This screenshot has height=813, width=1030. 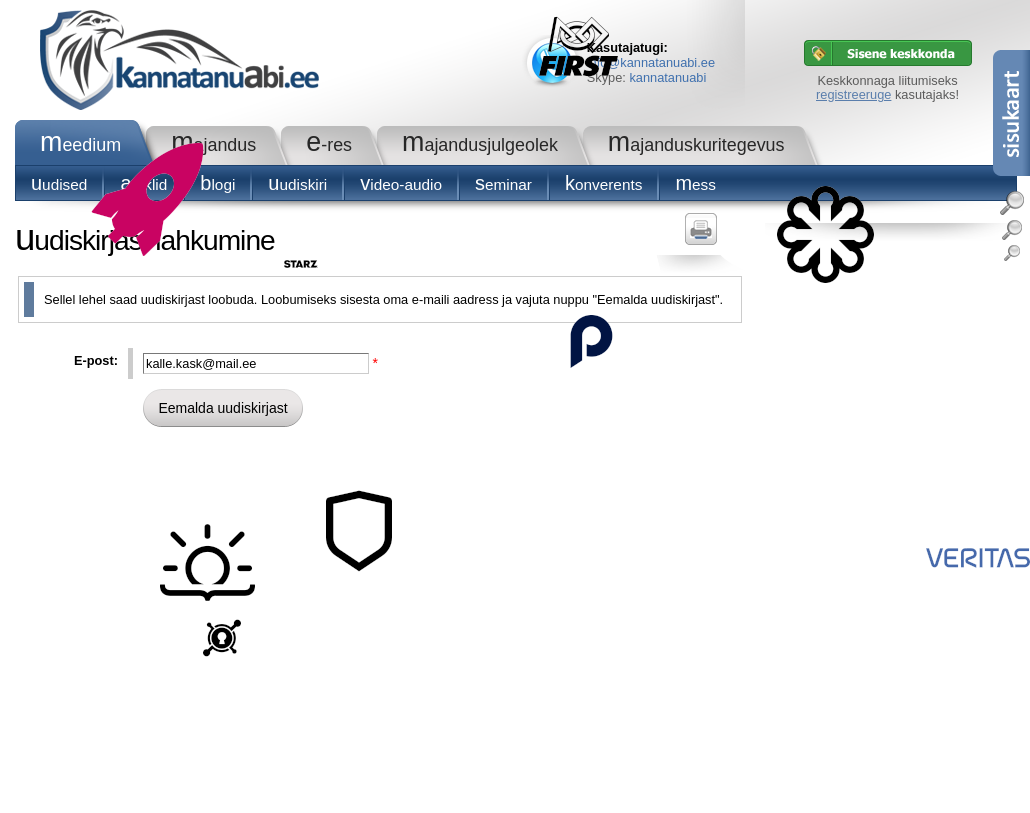 What do you see at coordinates (591, 341) in the screenshot?
I see `open piapro website or app` at bounding box center [591, 341].